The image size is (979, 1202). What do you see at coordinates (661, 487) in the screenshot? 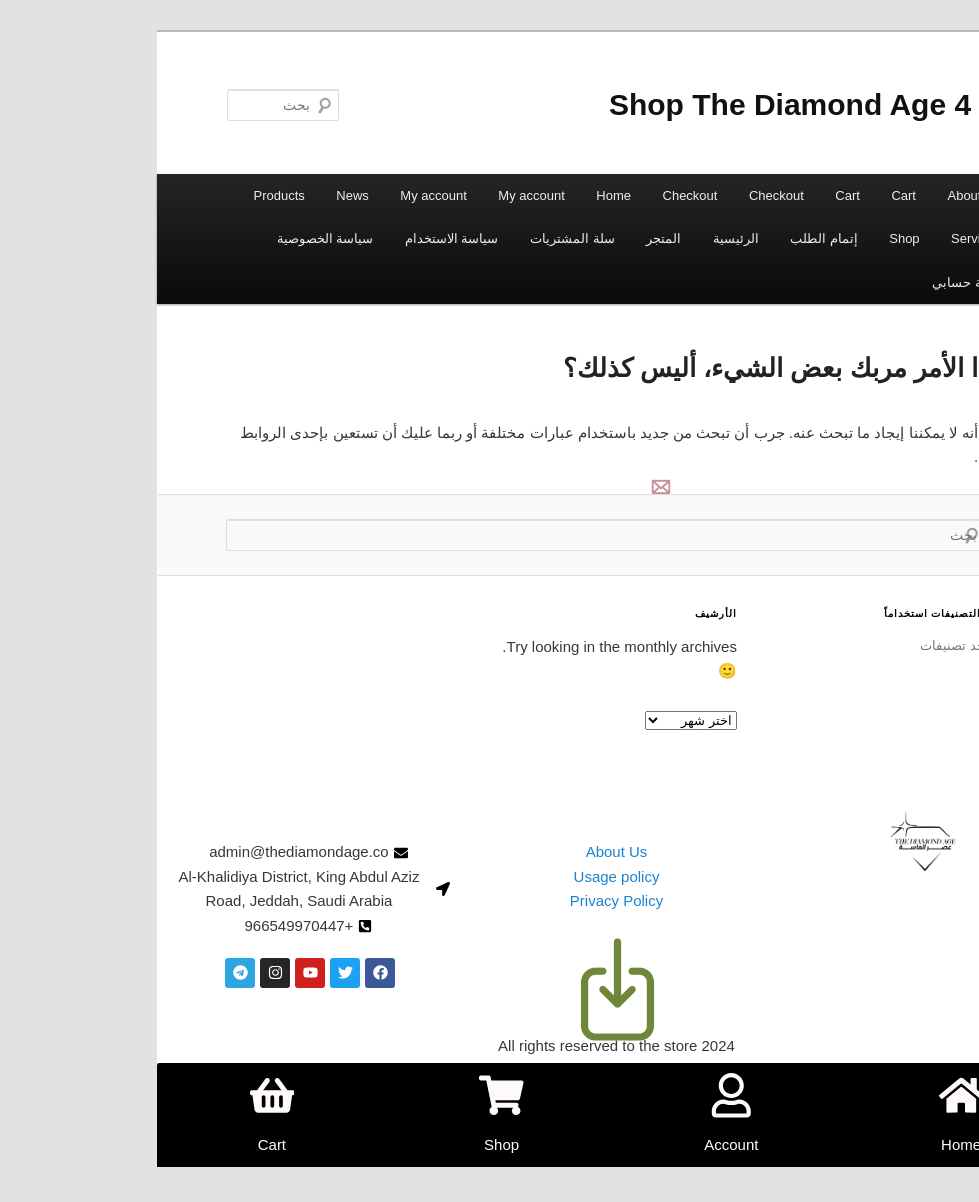
I see `open your inbox` at bounding box center [661, 487].